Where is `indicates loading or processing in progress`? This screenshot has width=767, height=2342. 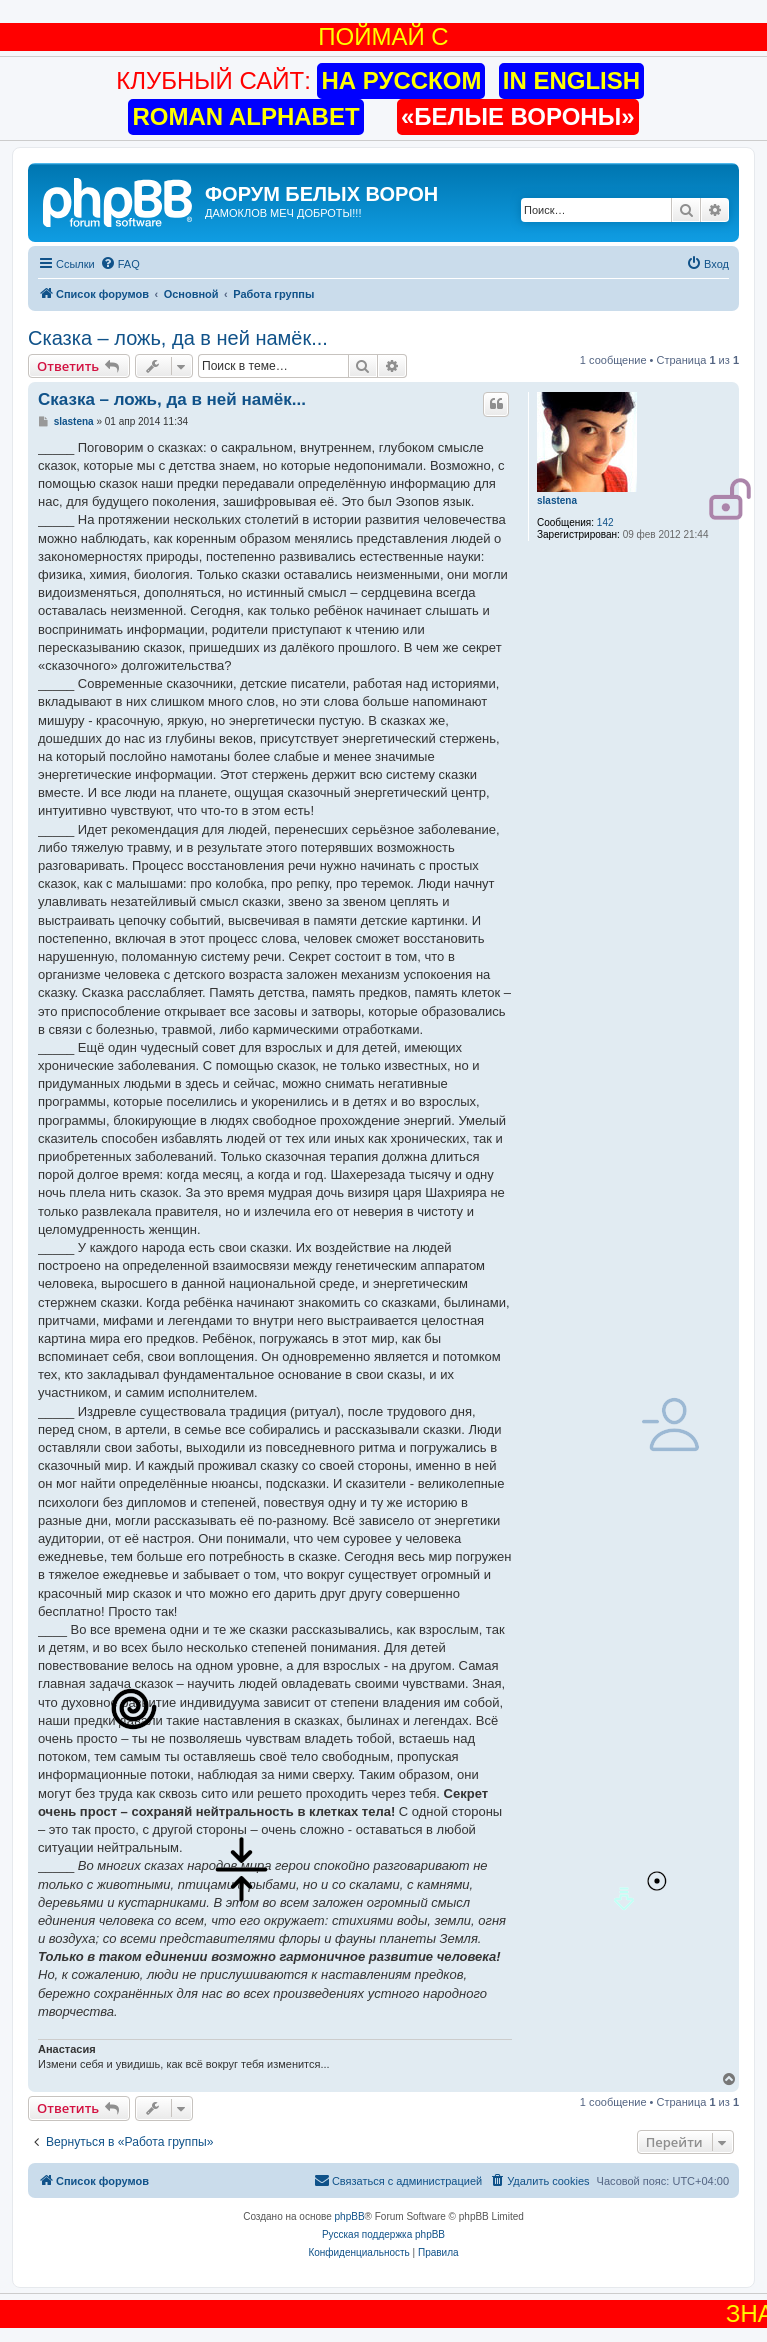 indicates loading or processing in progress is located at coordinates (134, 1709).